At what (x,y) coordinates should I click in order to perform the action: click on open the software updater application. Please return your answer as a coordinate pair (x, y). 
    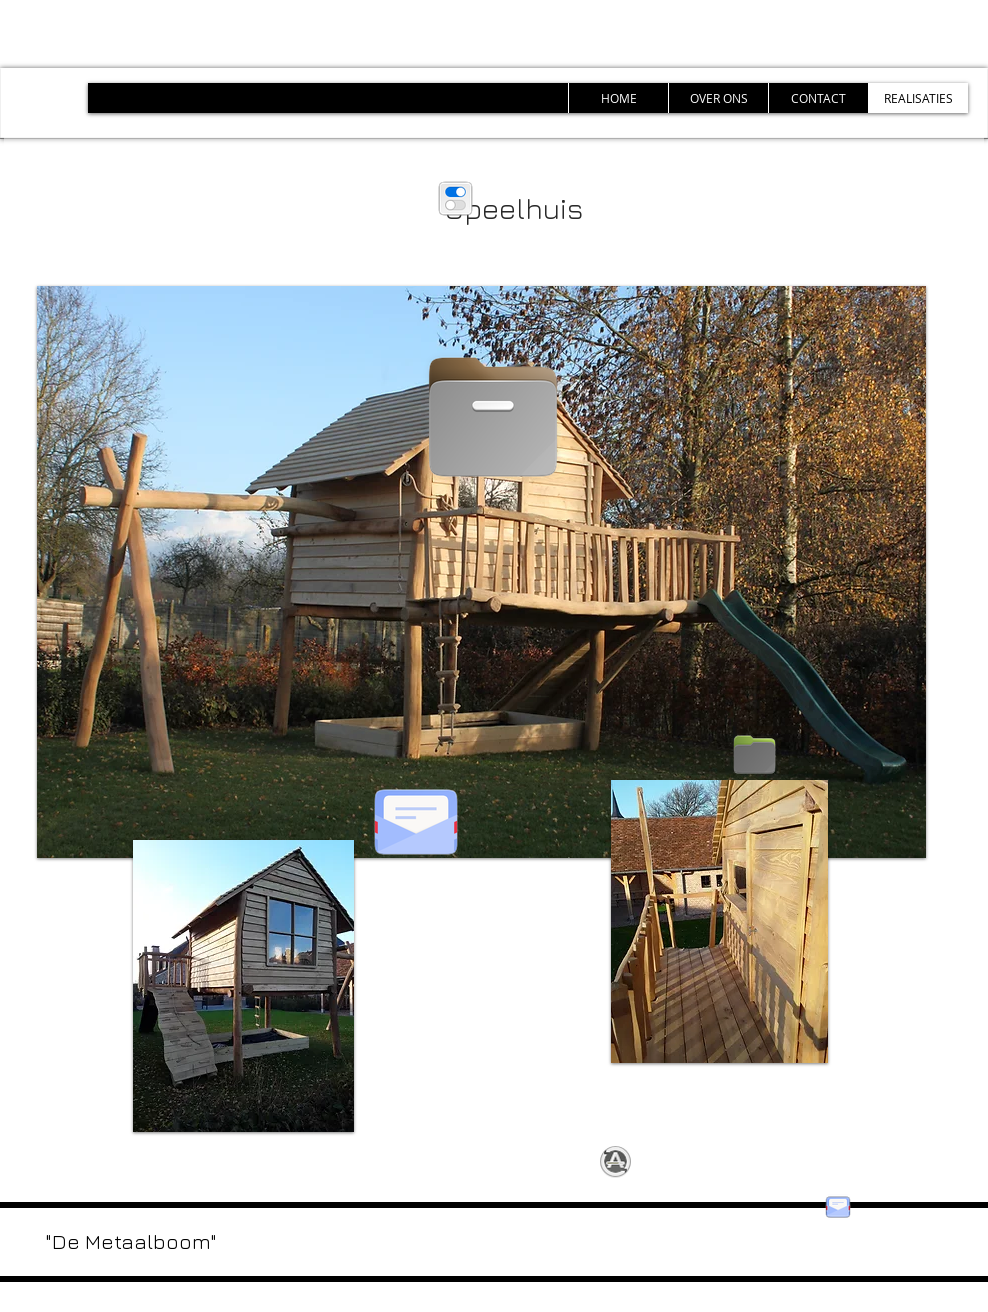
    Looking at the image, I should click on (615, 1161).